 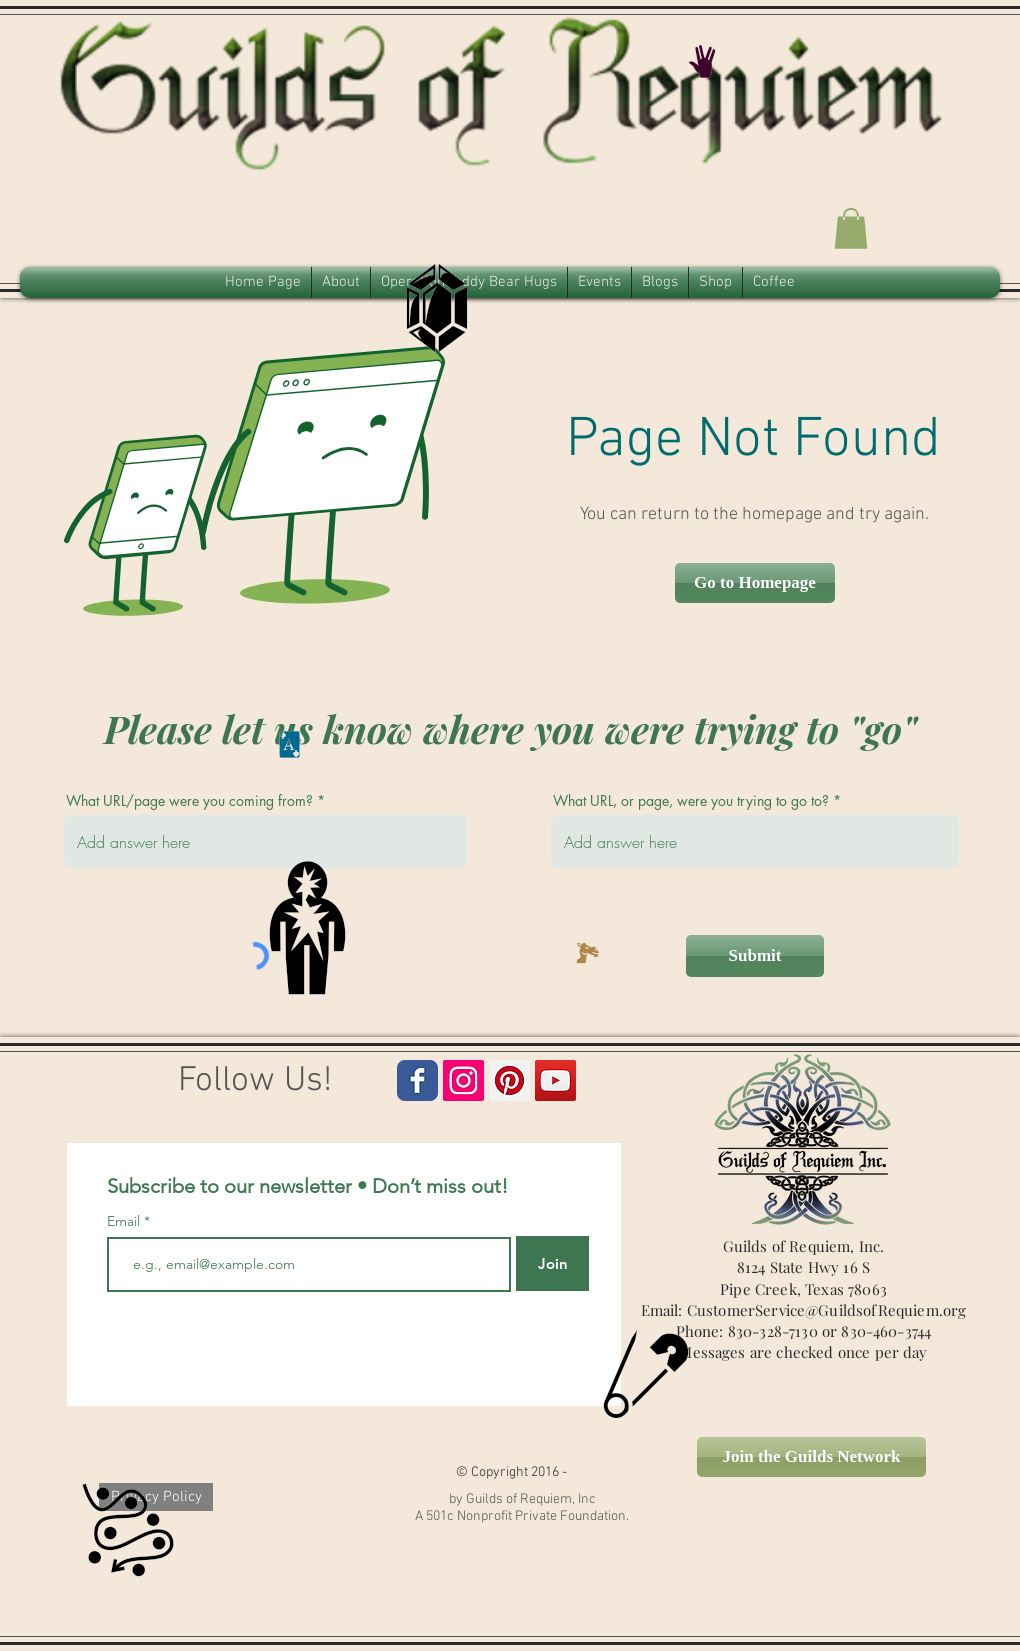 What do you see at coordinates (289, 744) in the screenshot?
I see `access card games or solitaire` at bounding box center [289, 744].